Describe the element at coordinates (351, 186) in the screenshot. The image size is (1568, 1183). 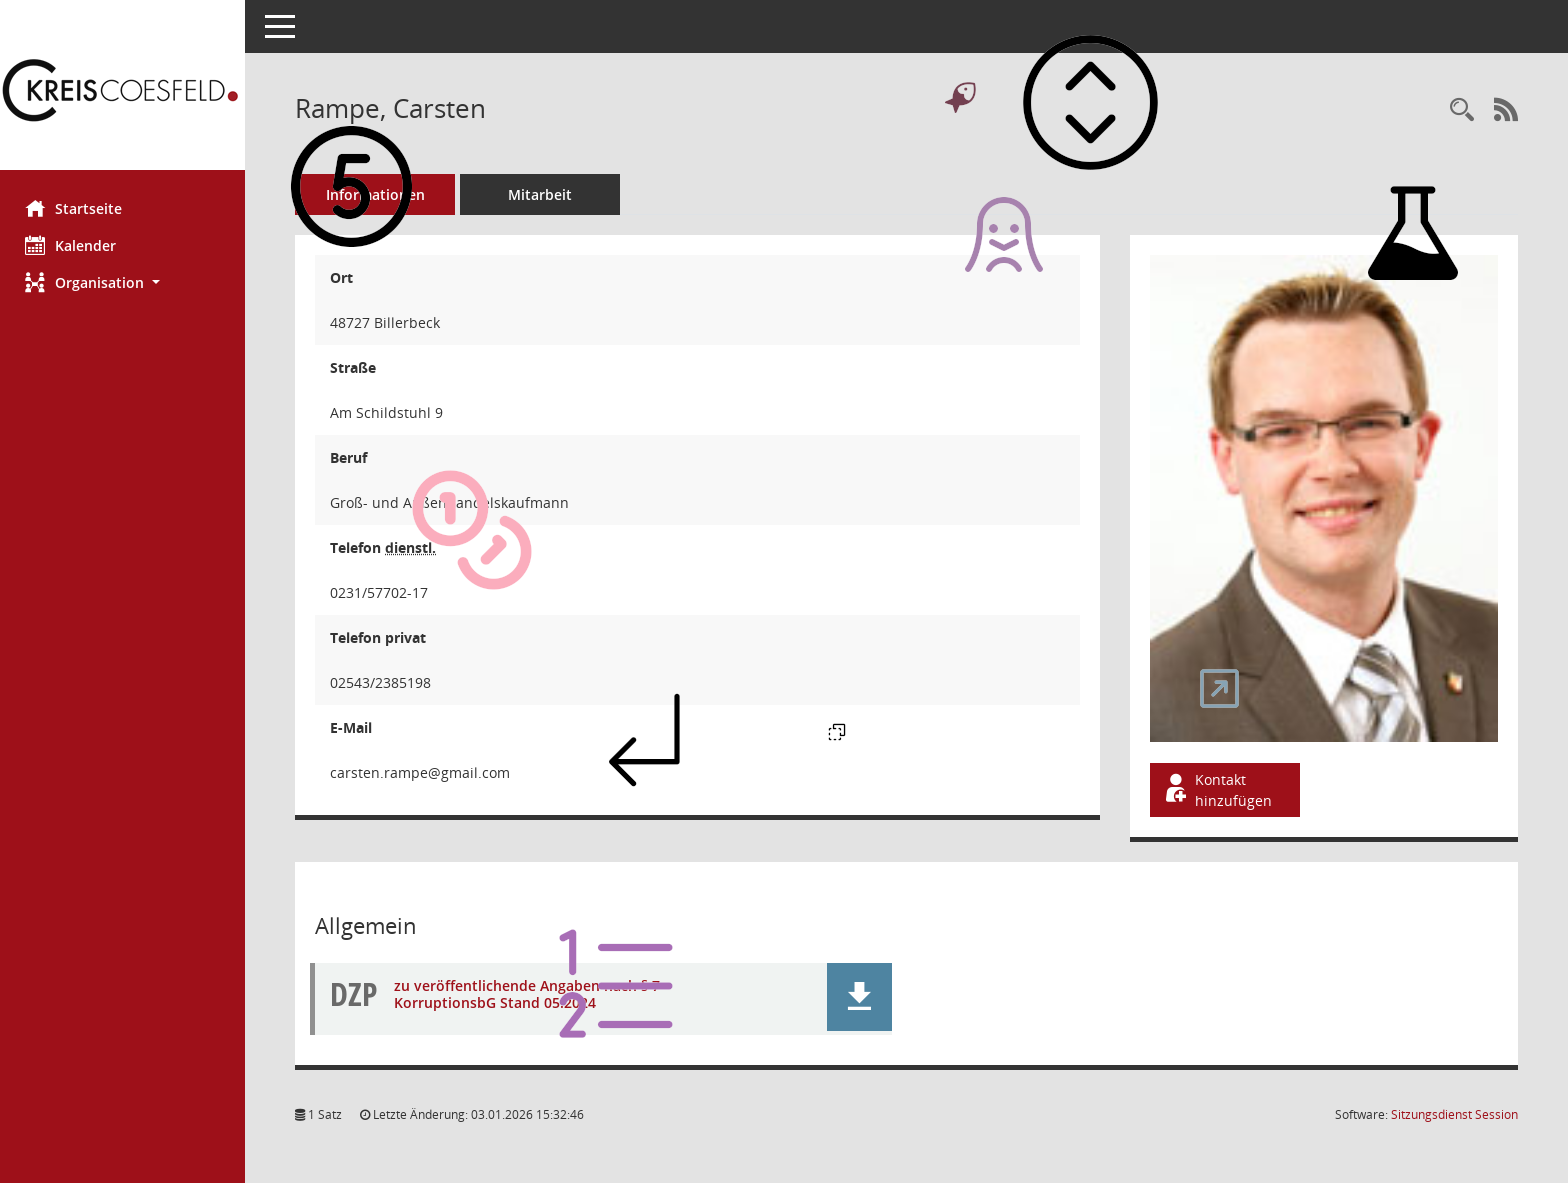
I see `indicates step 5 in a numbered process` at that location.